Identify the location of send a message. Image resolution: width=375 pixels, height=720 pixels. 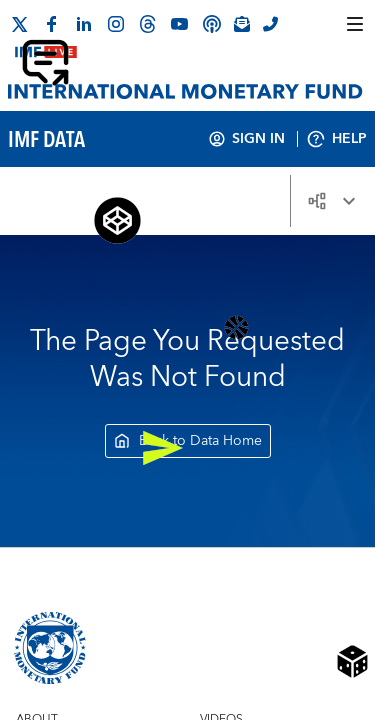
(163, 448).